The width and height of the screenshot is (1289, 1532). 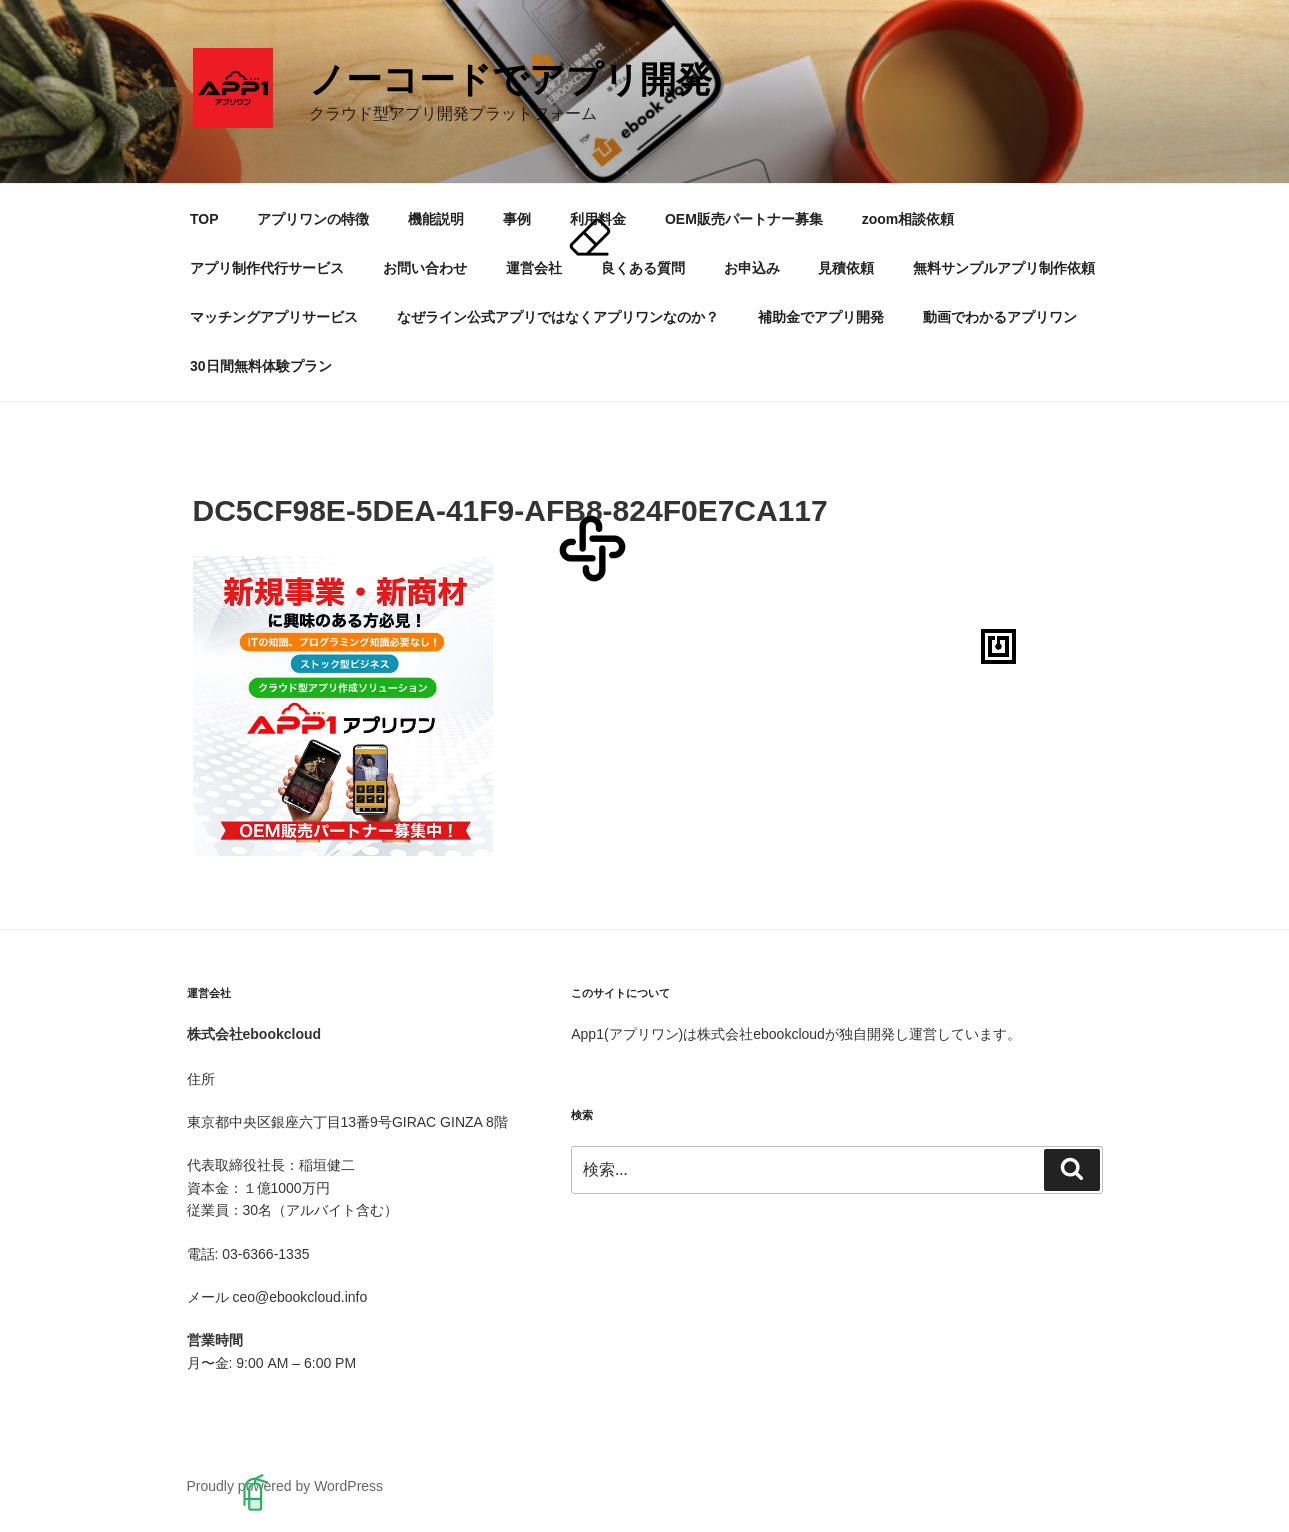 I want to click on erase or clear content, so click(x=590, y=237).